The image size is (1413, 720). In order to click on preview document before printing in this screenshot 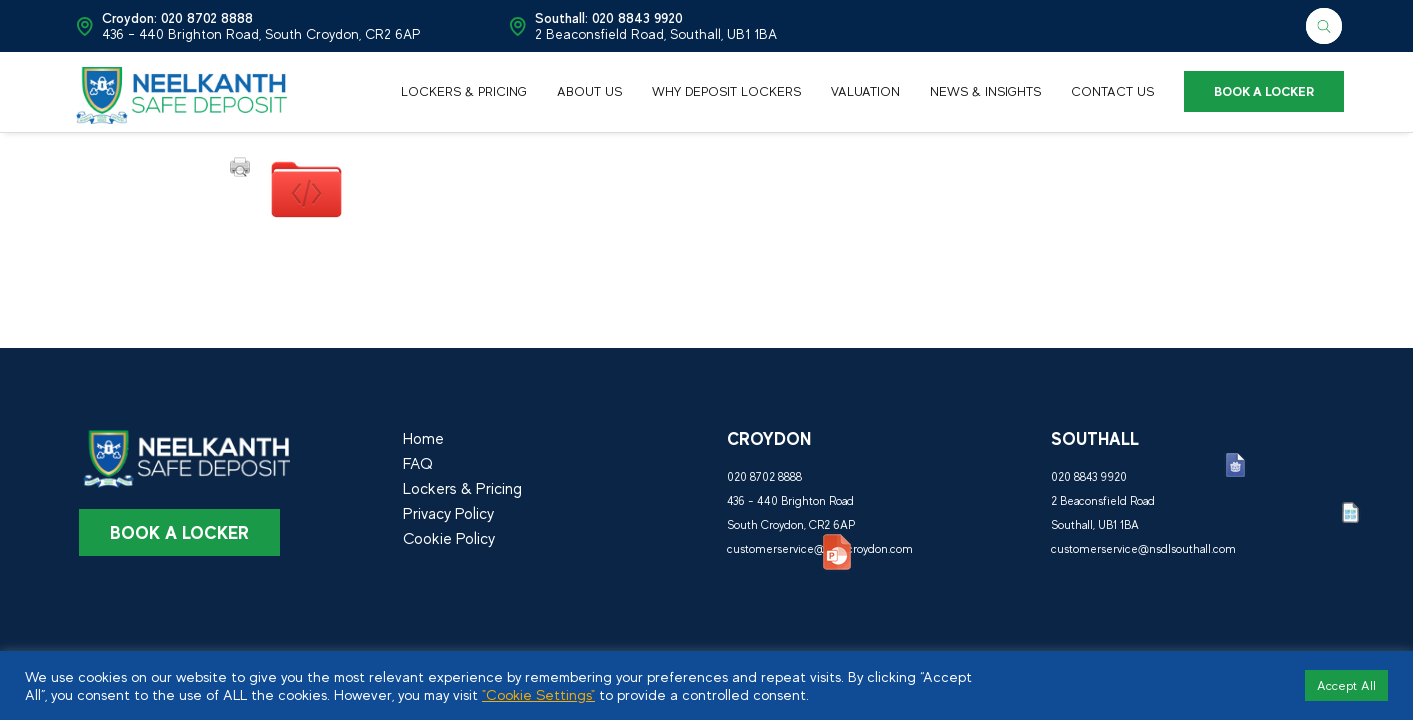, I will do `click(240, 167)`.